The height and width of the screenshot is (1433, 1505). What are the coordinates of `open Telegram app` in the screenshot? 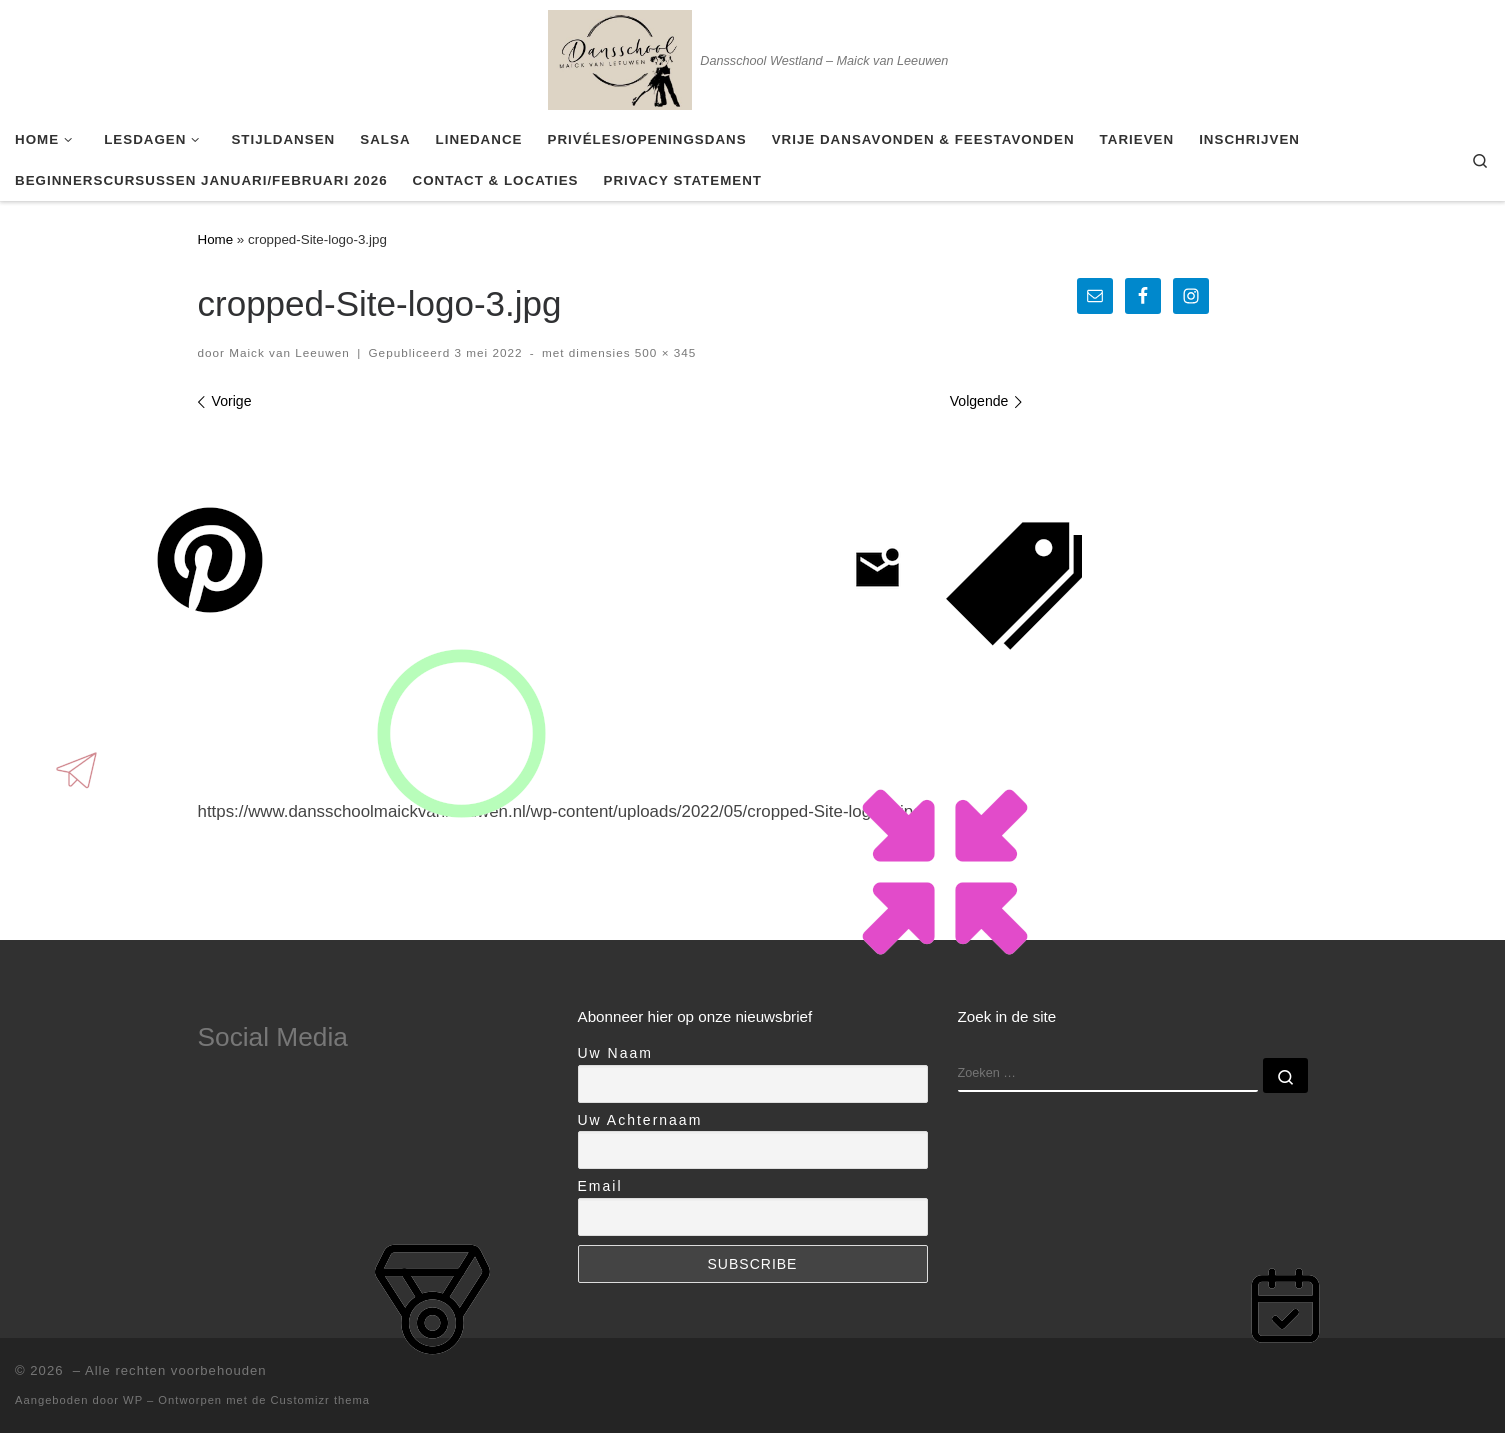 It's located at (78, 771).